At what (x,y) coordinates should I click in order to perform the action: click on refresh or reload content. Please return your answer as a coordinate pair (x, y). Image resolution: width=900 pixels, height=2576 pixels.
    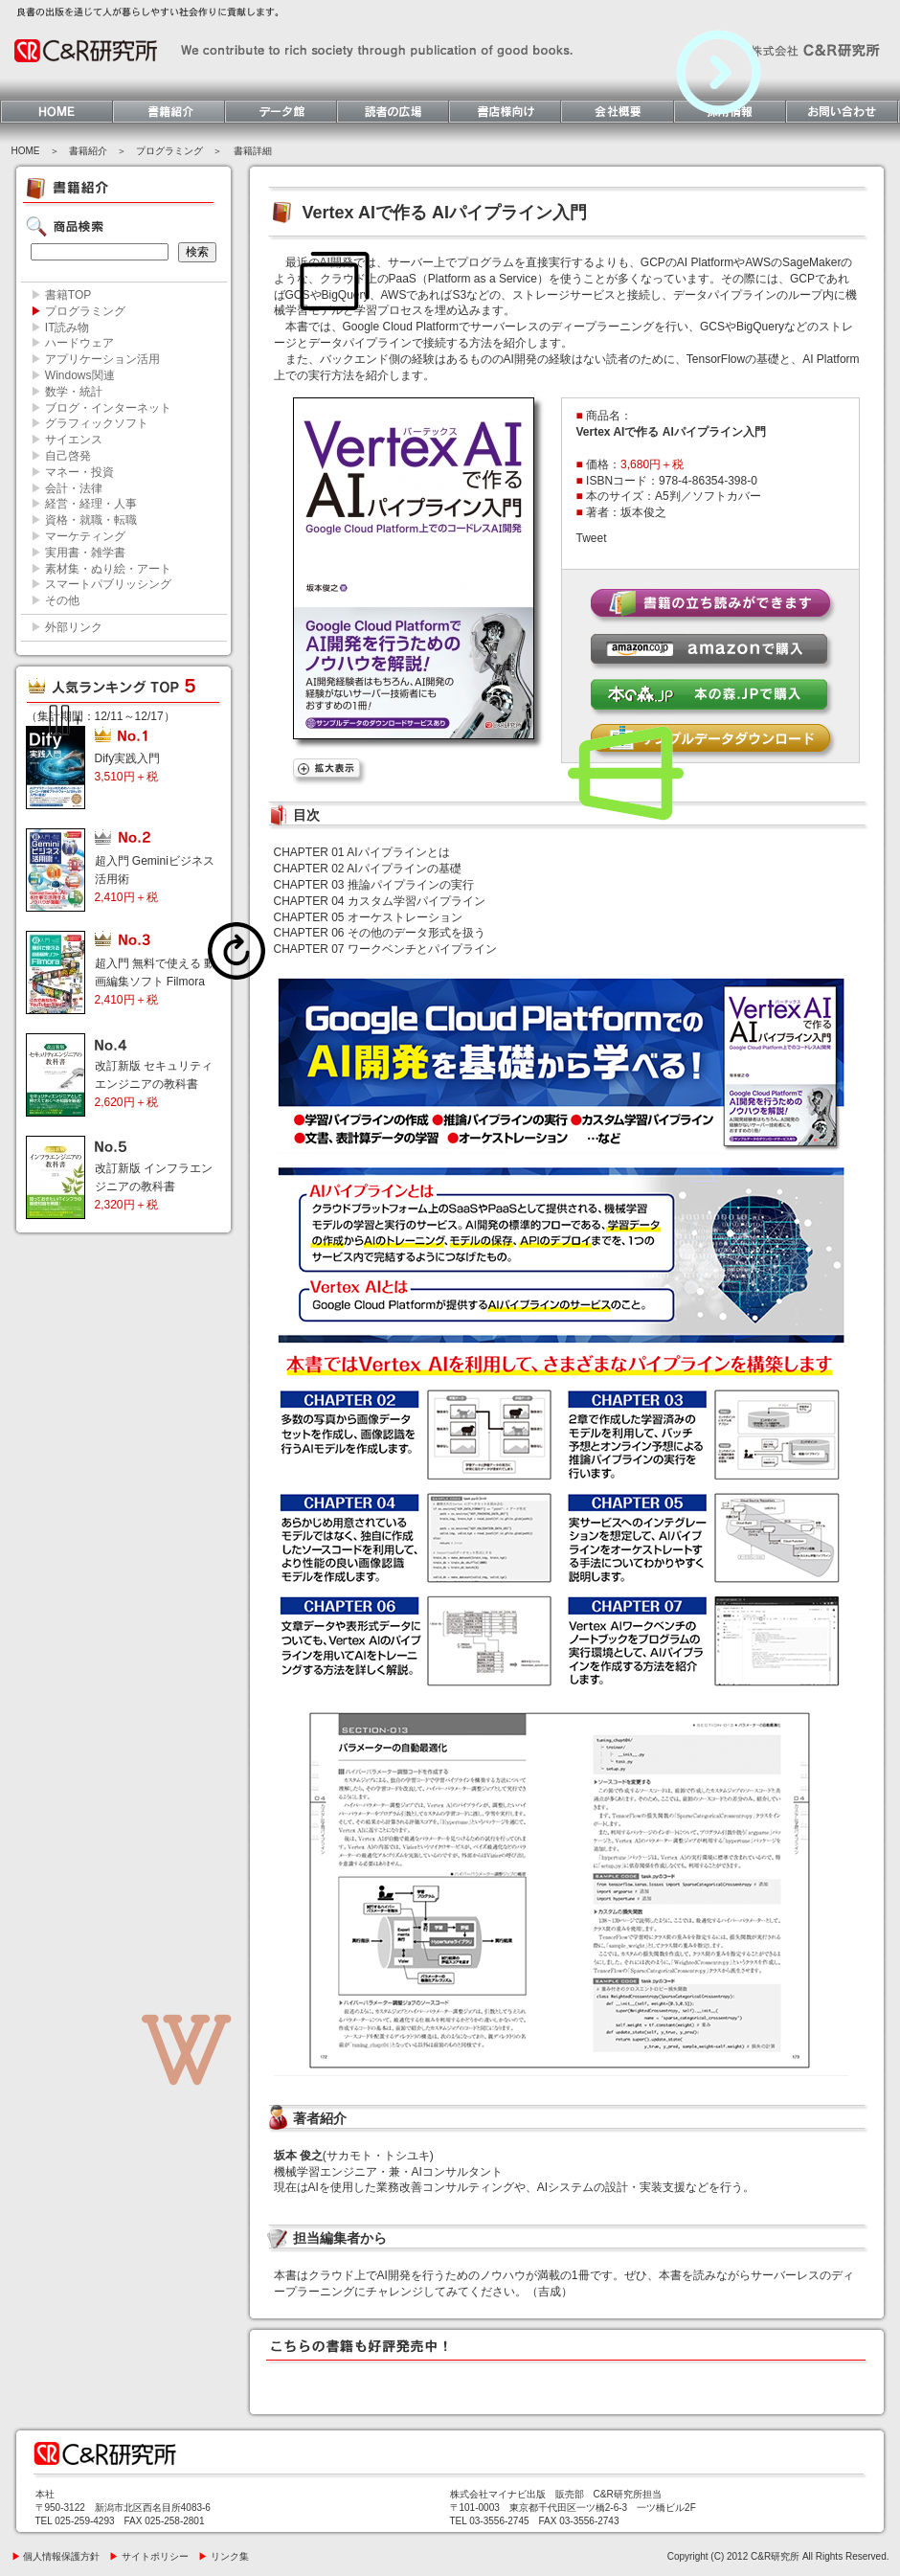
    Looking at the image, I should click on (236, 951).